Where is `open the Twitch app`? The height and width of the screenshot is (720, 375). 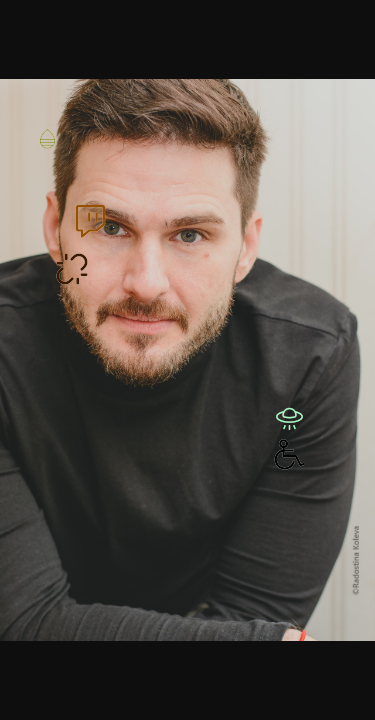
open the Twitch app is located at coordinates (90, 219).